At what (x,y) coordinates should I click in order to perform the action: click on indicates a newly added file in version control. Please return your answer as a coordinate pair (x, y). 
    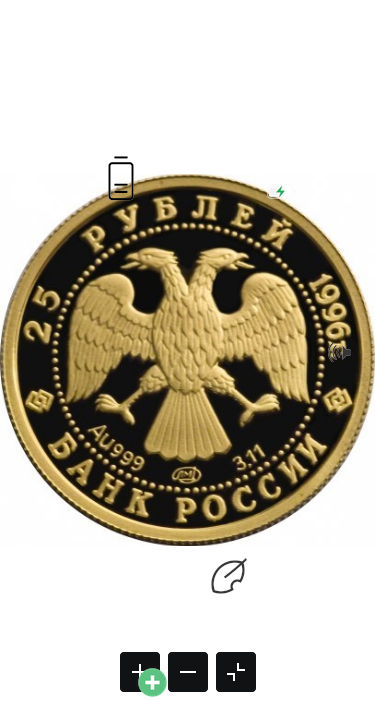
    Looking at the image, I should click on (152, 682).